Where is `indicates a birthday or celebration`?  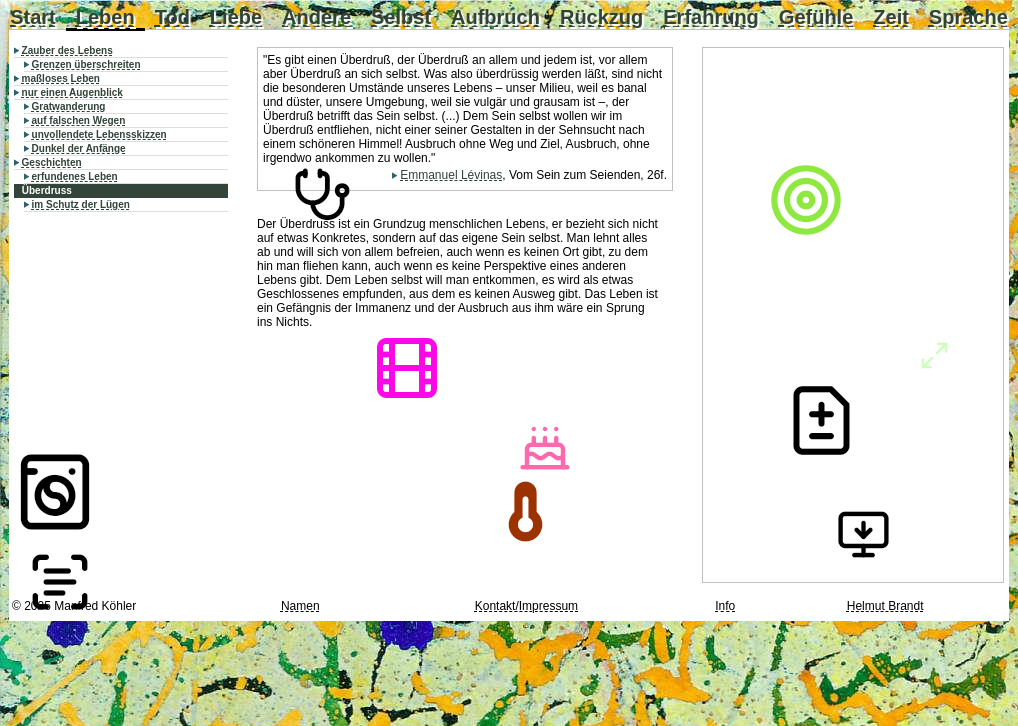 indicates a birthday or celebration is located at coordinates (545, 447).